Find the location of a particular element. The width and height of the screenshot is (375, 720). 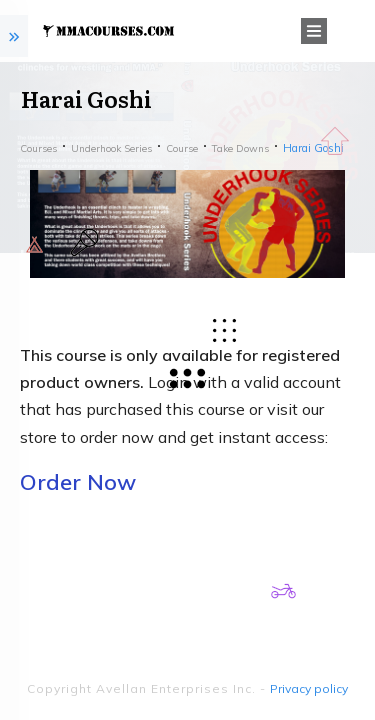

drag to reorder or rearrange items is located at coordinates (187, 378).